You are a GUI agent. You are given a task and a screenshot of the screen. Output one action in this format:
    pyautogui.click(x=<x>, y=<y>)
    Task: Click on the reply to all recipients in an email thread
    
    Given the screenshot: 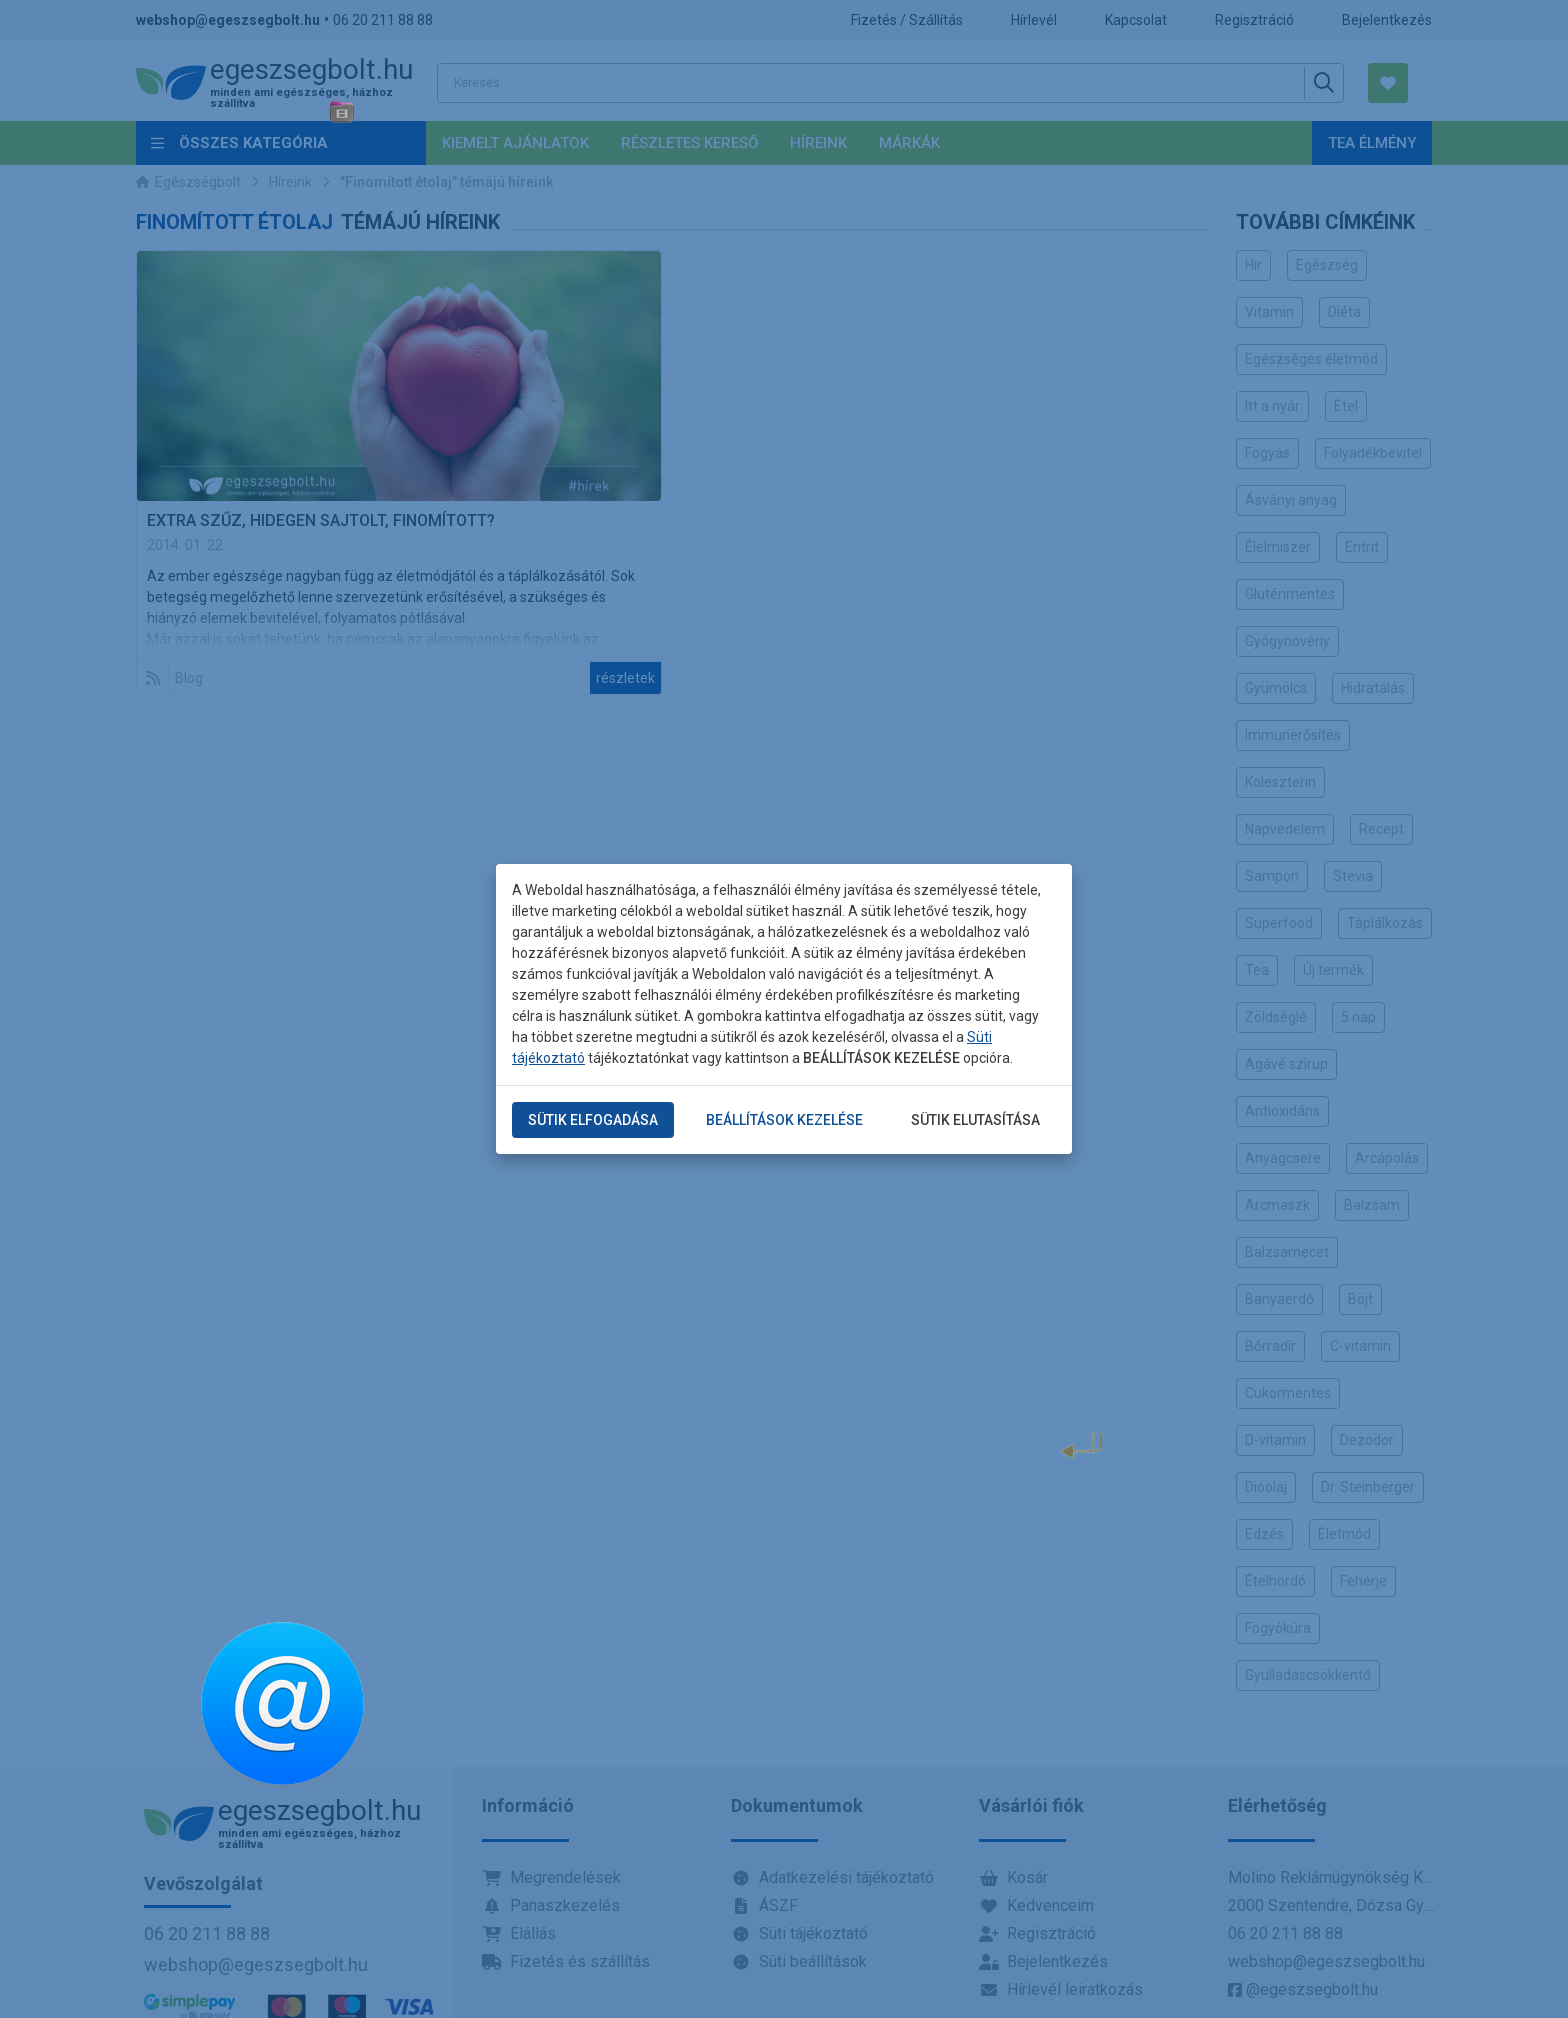 What is the action you would take?
    pyautogui.click(x=1080, y=1442)
    